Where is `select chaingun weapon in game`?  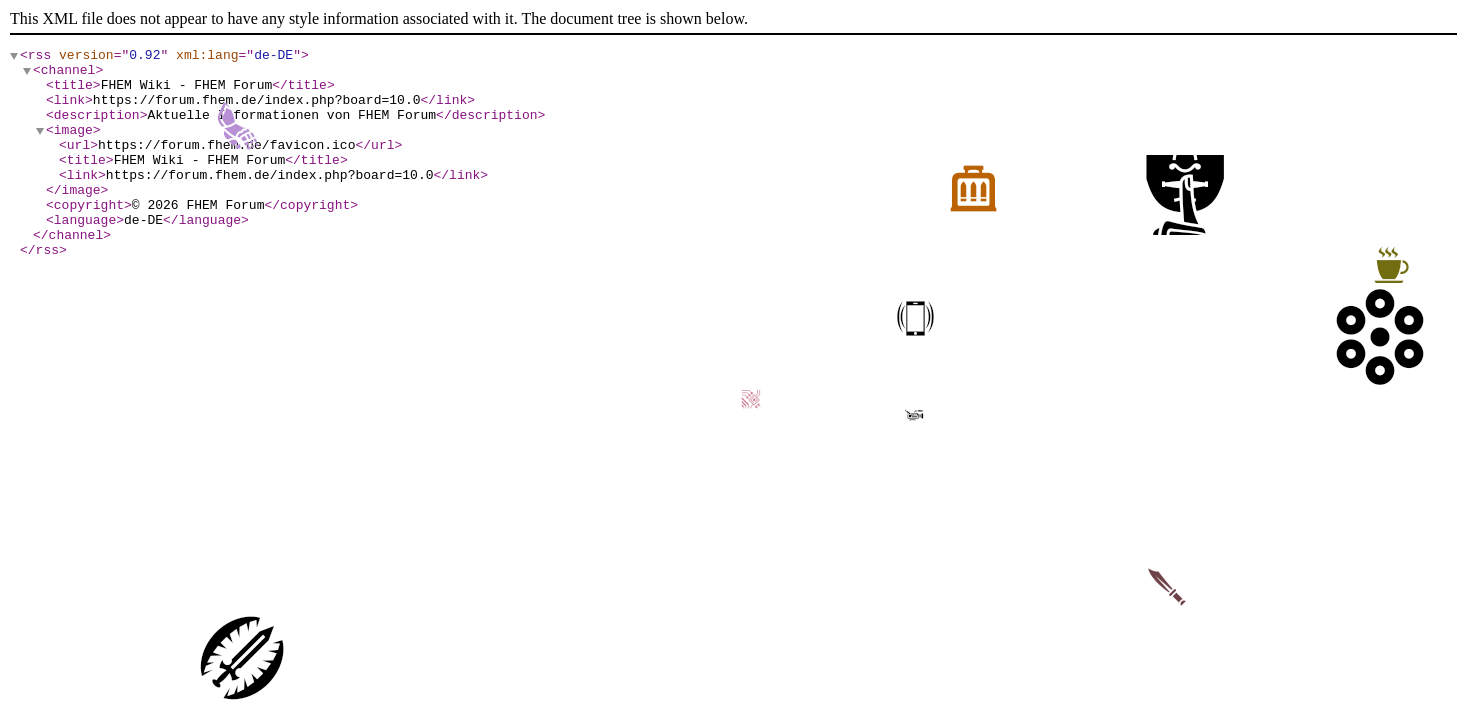
select chaingun weapon in game is located at coordinates (1380, 337).